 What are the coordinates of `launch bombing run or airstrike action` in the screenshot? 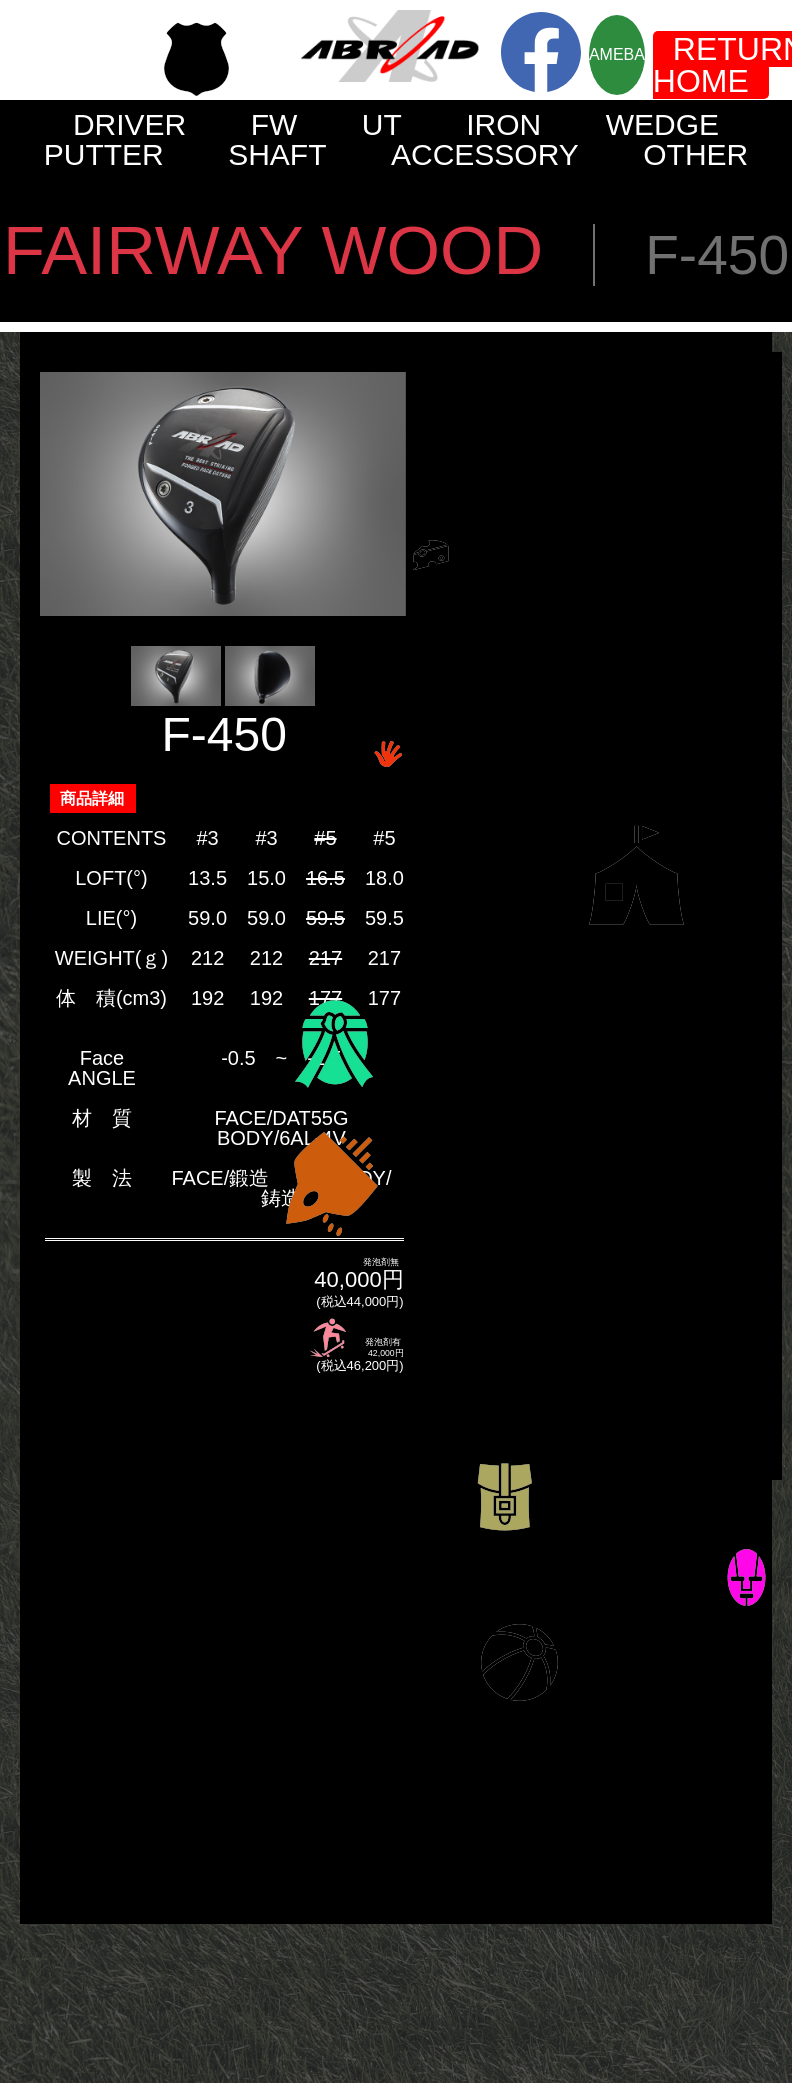 It's located at (332, 1184).